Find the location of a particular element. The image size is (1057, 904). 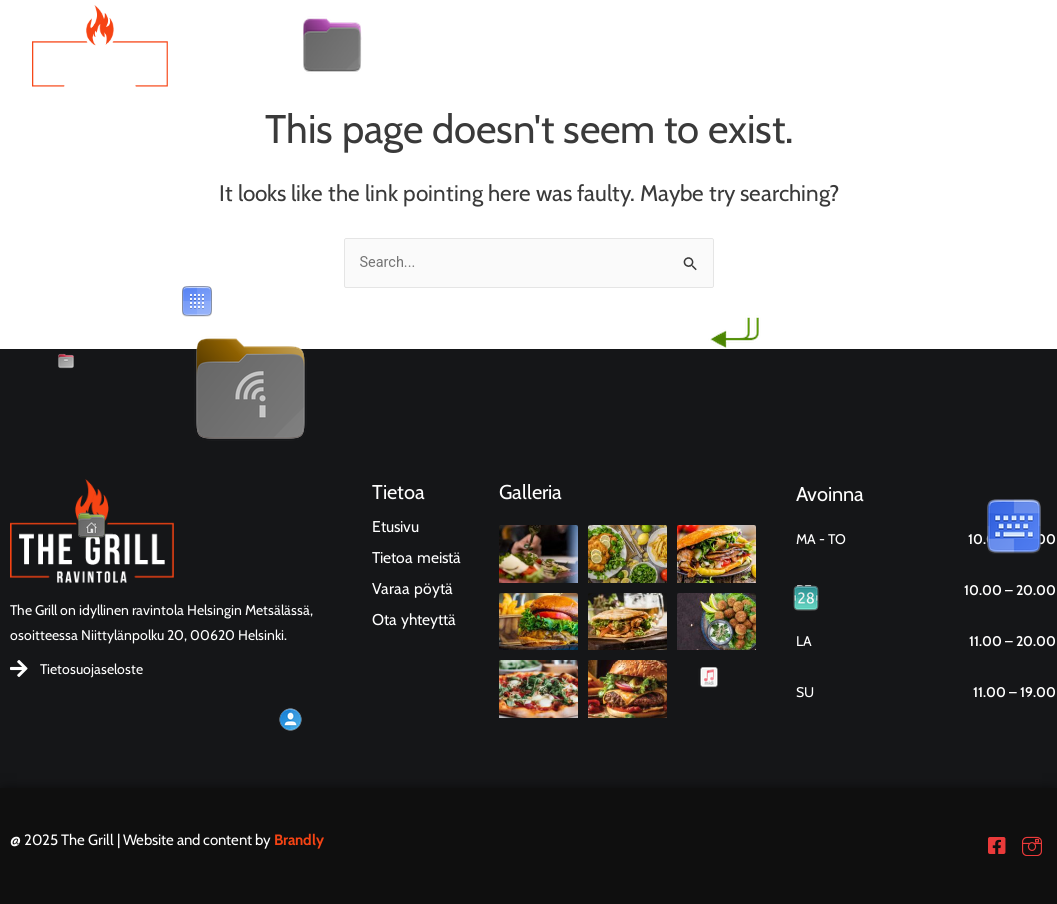

open the nautilus file manager is located at coordinates (66, 361).